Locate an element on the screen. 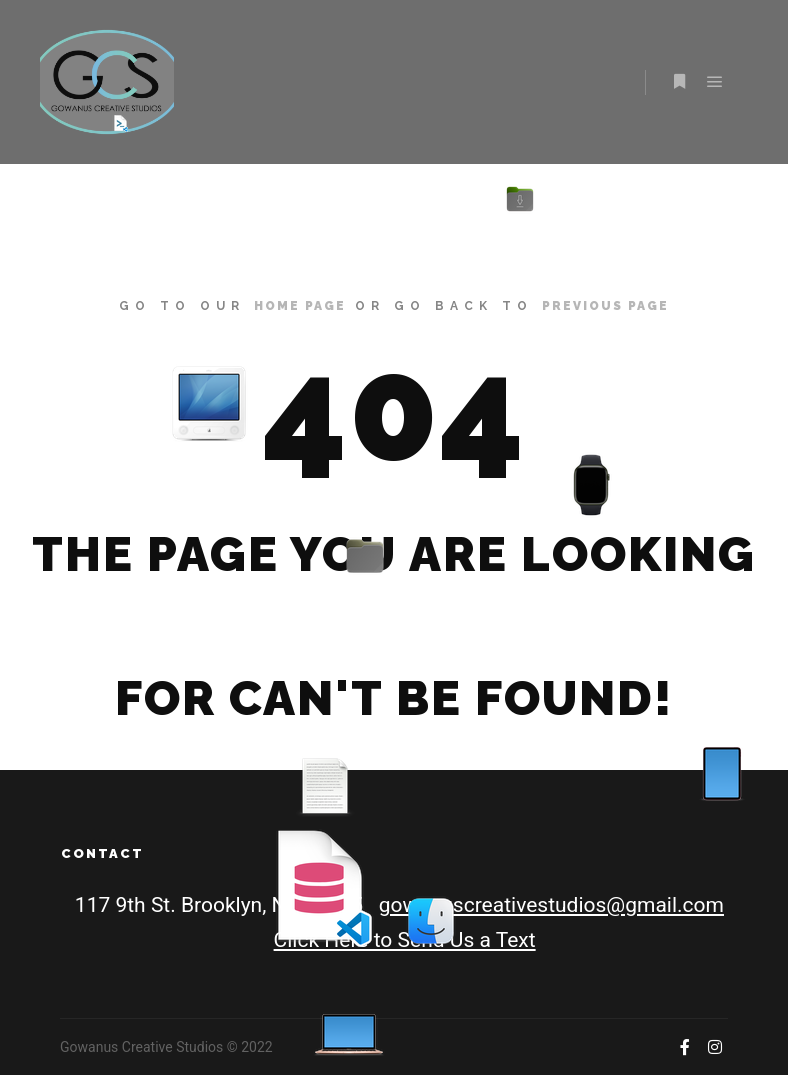 The image size is (788, 1075). open a PowerShell script file in Visual Studio Code is located at coordinates (120, 123).